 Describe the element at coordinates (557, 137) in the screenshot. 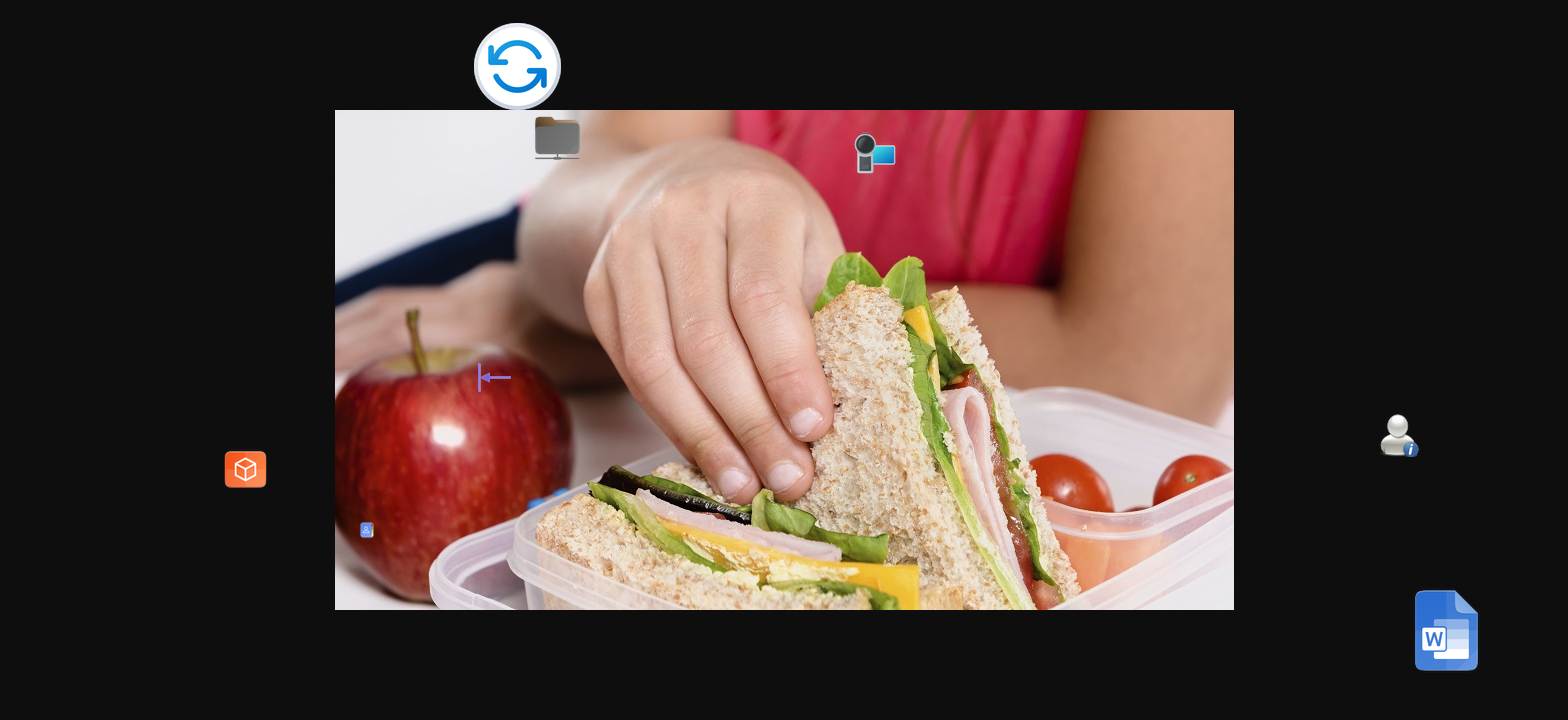

I see `access files stored on a remote server or network location` at that location.